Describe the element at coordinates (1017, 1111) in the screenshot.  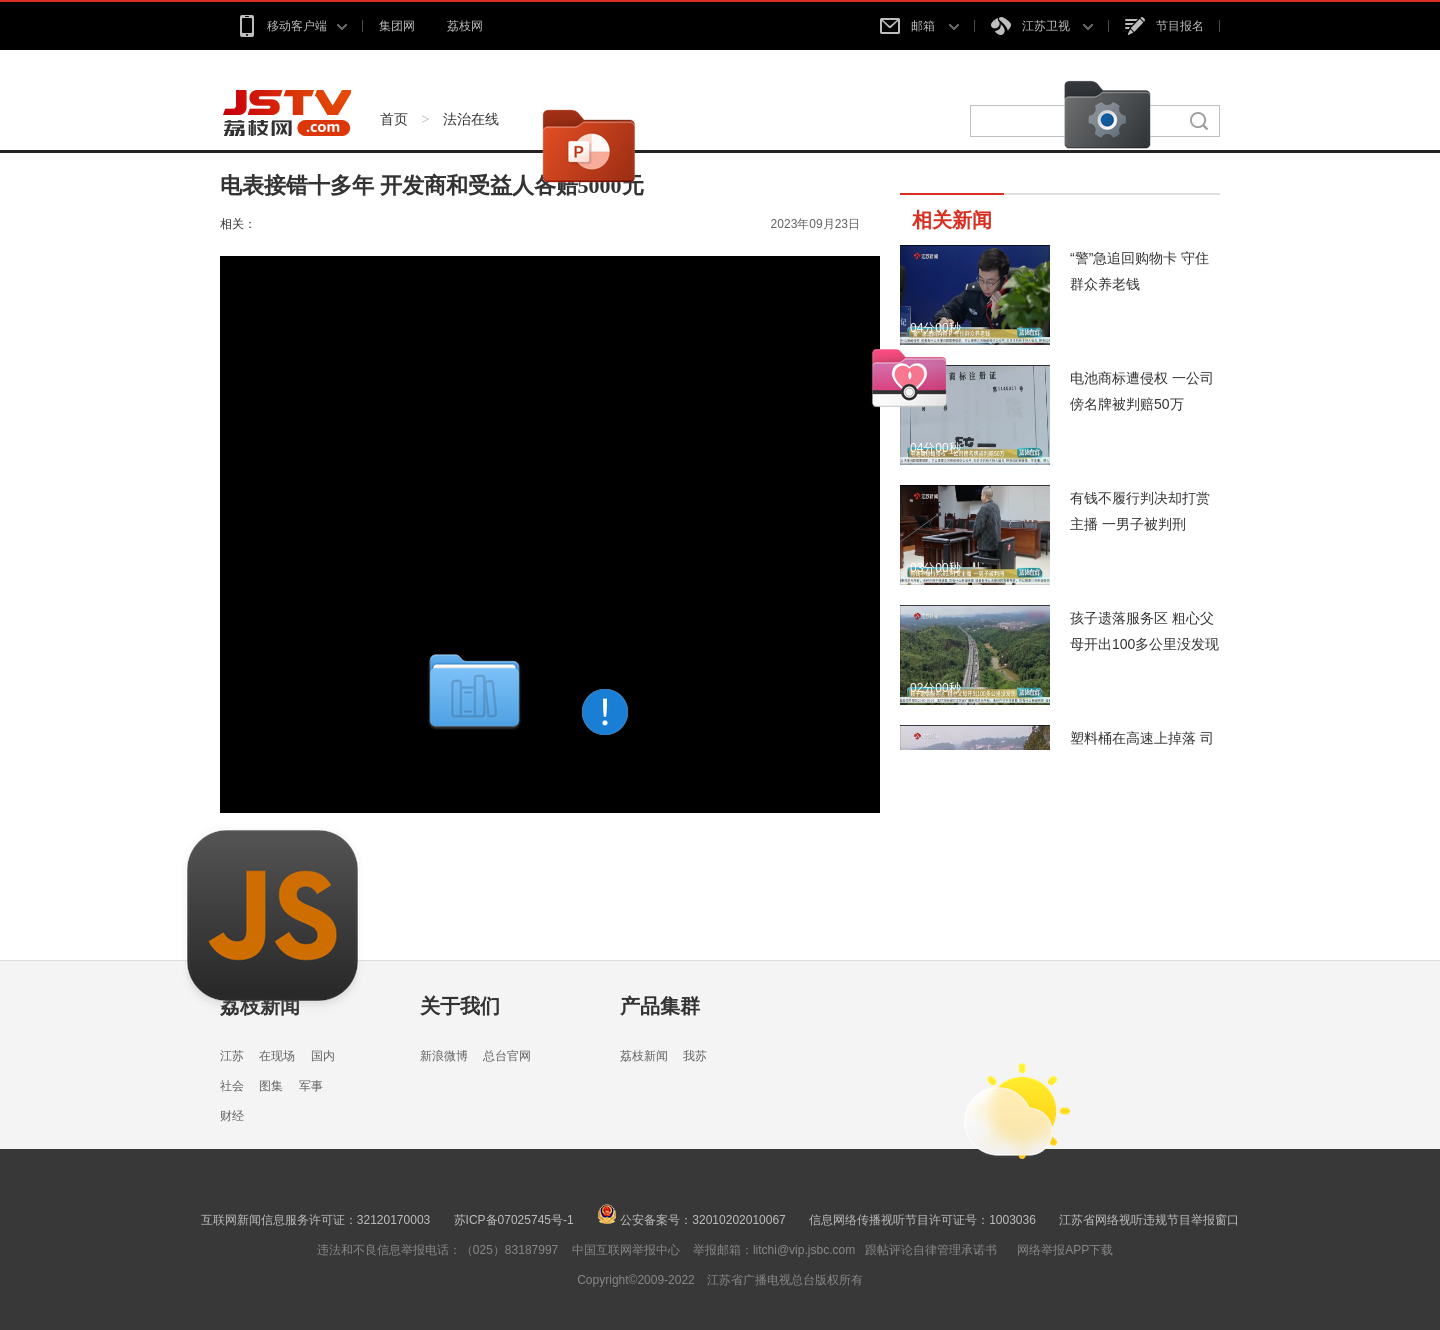
I see `indicates partly cloudy weather conditions` at that location.